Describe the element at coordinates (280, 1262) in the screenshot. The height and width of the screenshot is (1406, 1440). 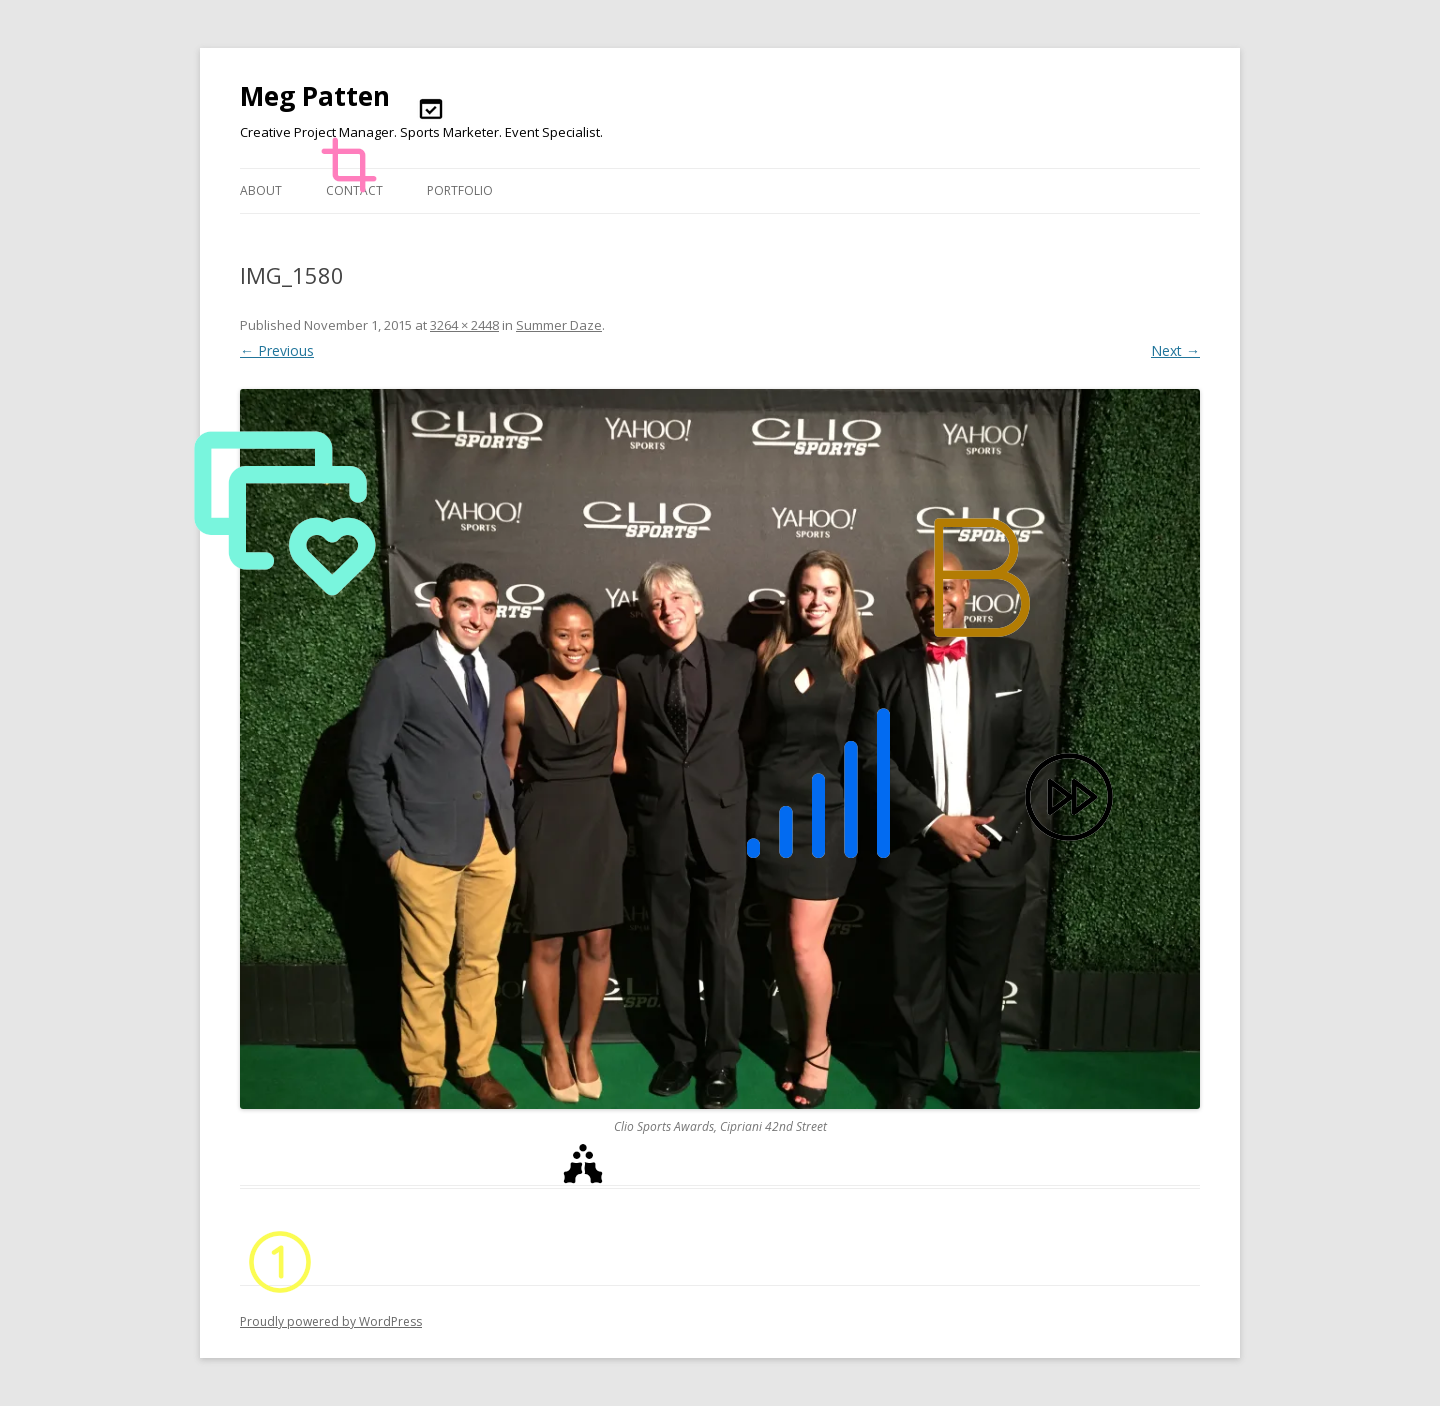
I see `indicates the first step in a multi-step process` at that location.